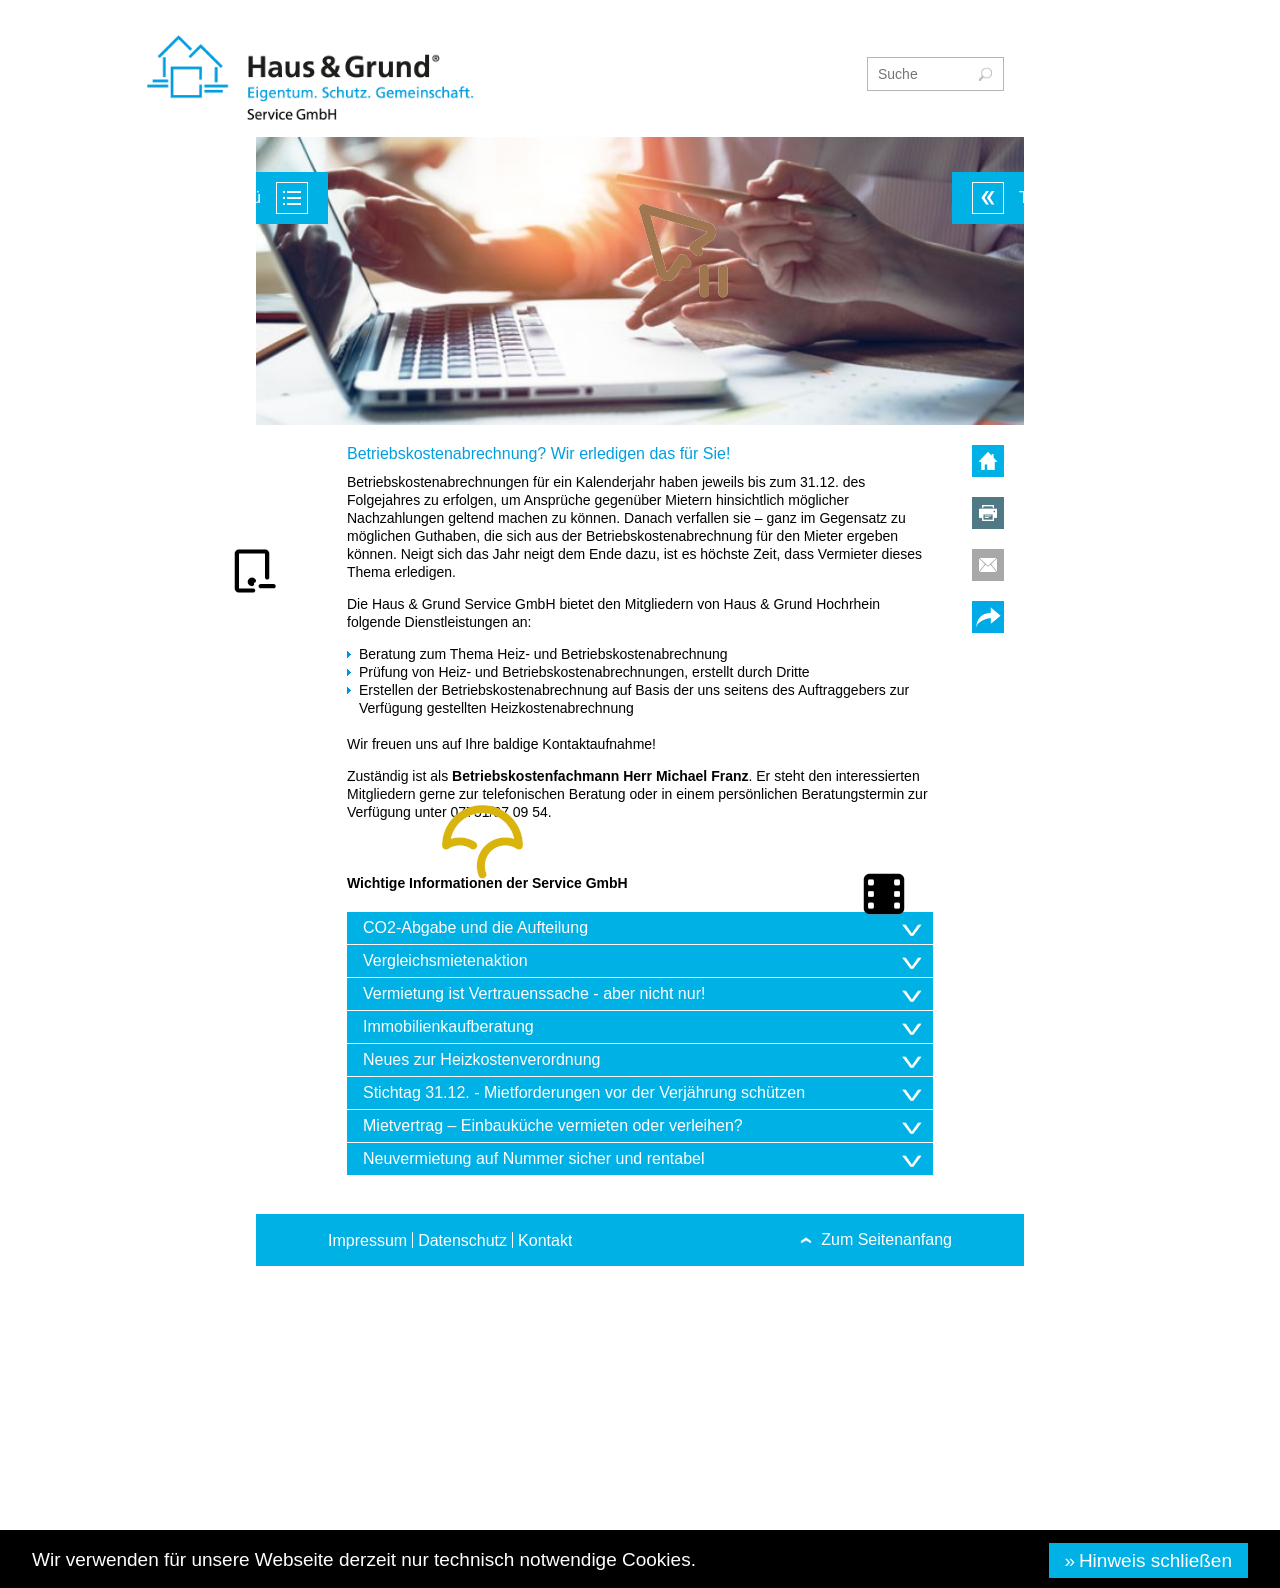 The width and height of the screenshot is (1280, 1588). I want to click on pause cursor tracking or pointer activity, so click(681, 246).